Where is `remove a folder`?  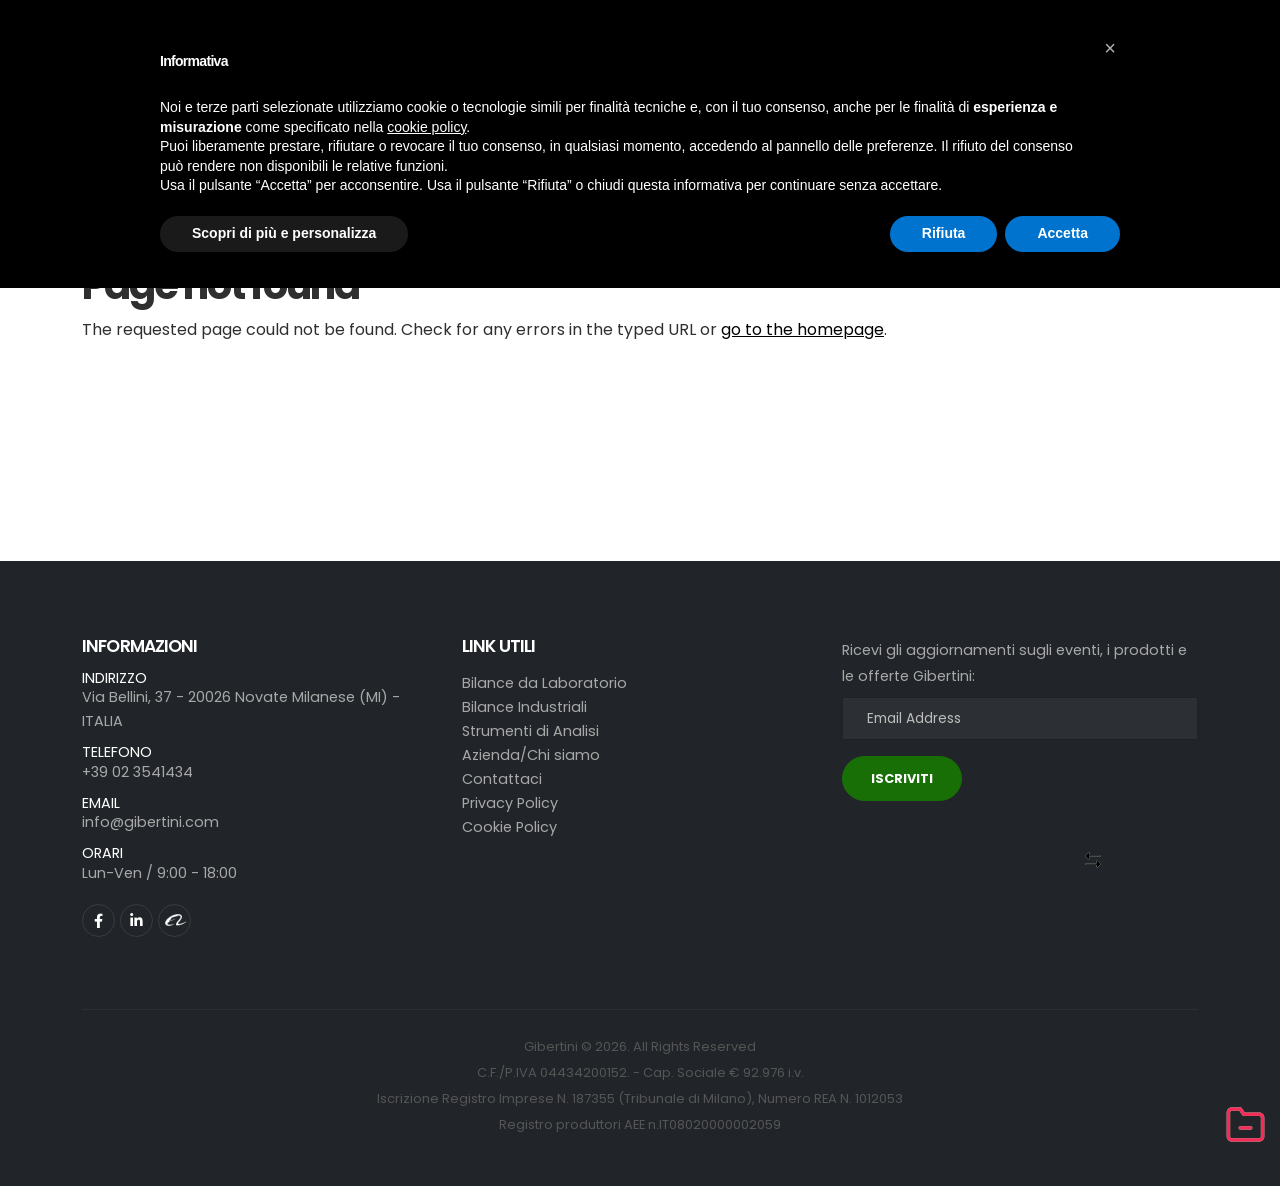
remove a folder is located at coordinates (1245, 1124).